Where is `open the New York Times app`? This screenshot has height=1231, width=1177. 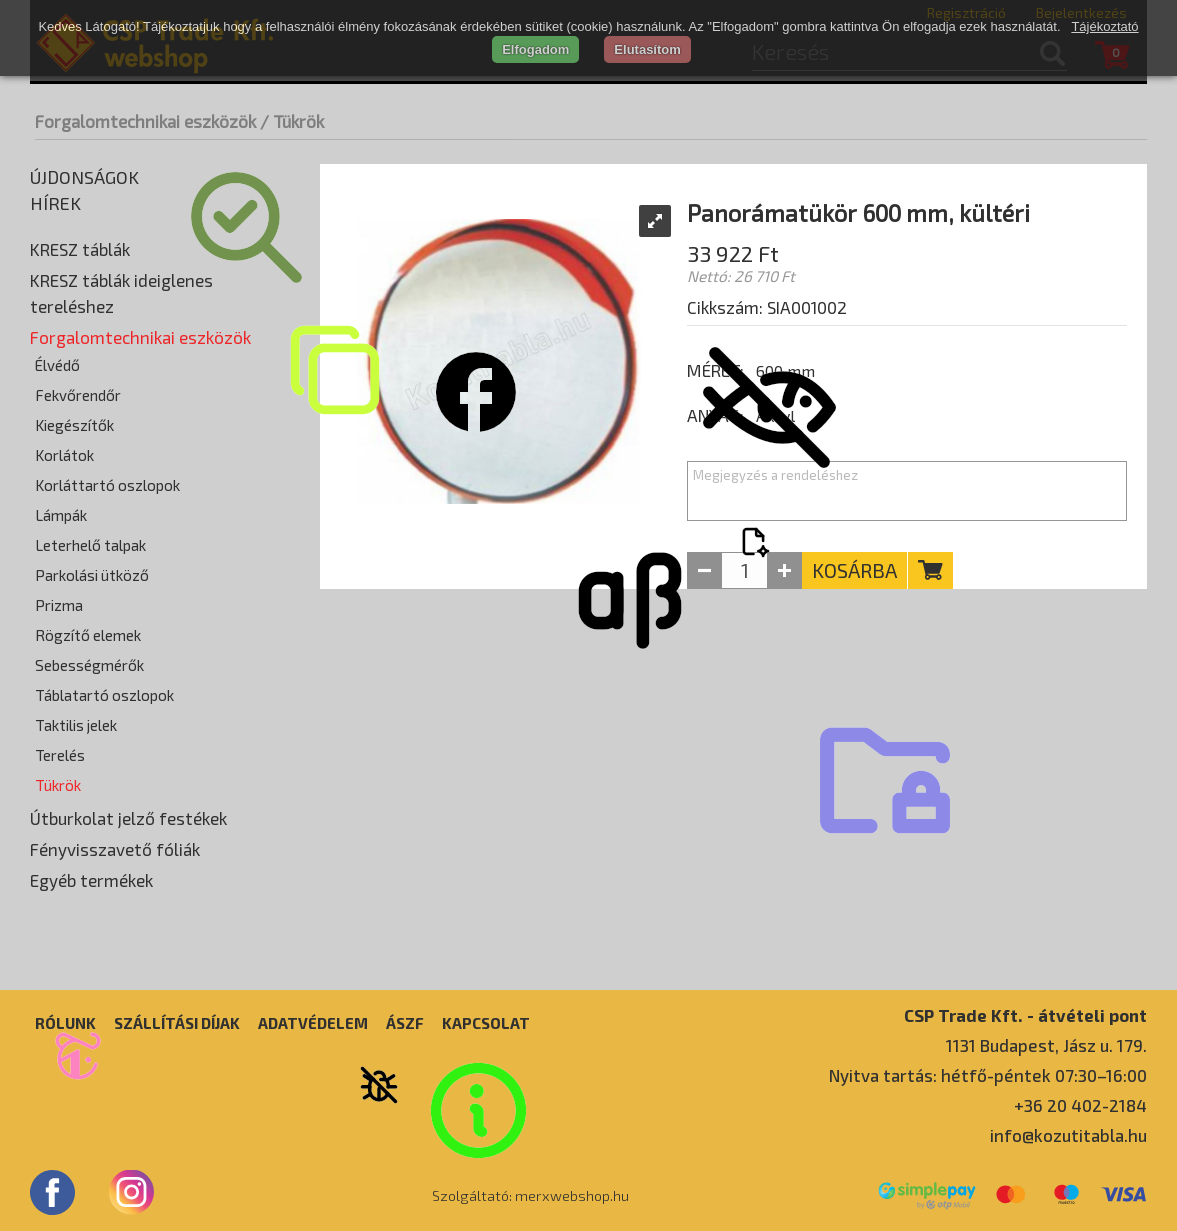 open the New York Times app is located at coordinates (78, 1055).